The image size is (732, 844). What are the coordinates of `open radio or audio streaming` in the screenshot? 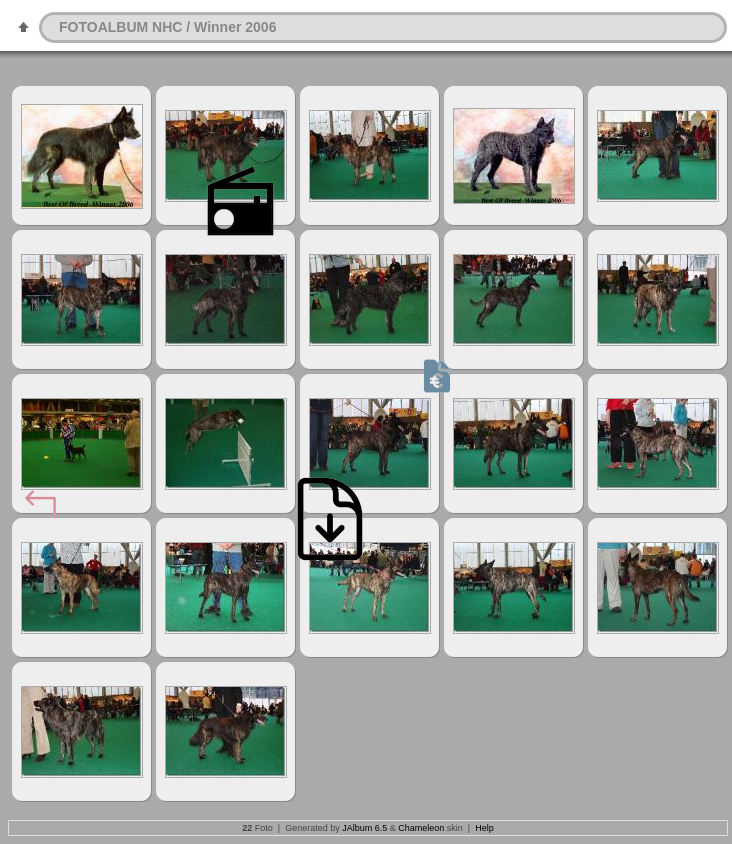 It's located at (240, 202).